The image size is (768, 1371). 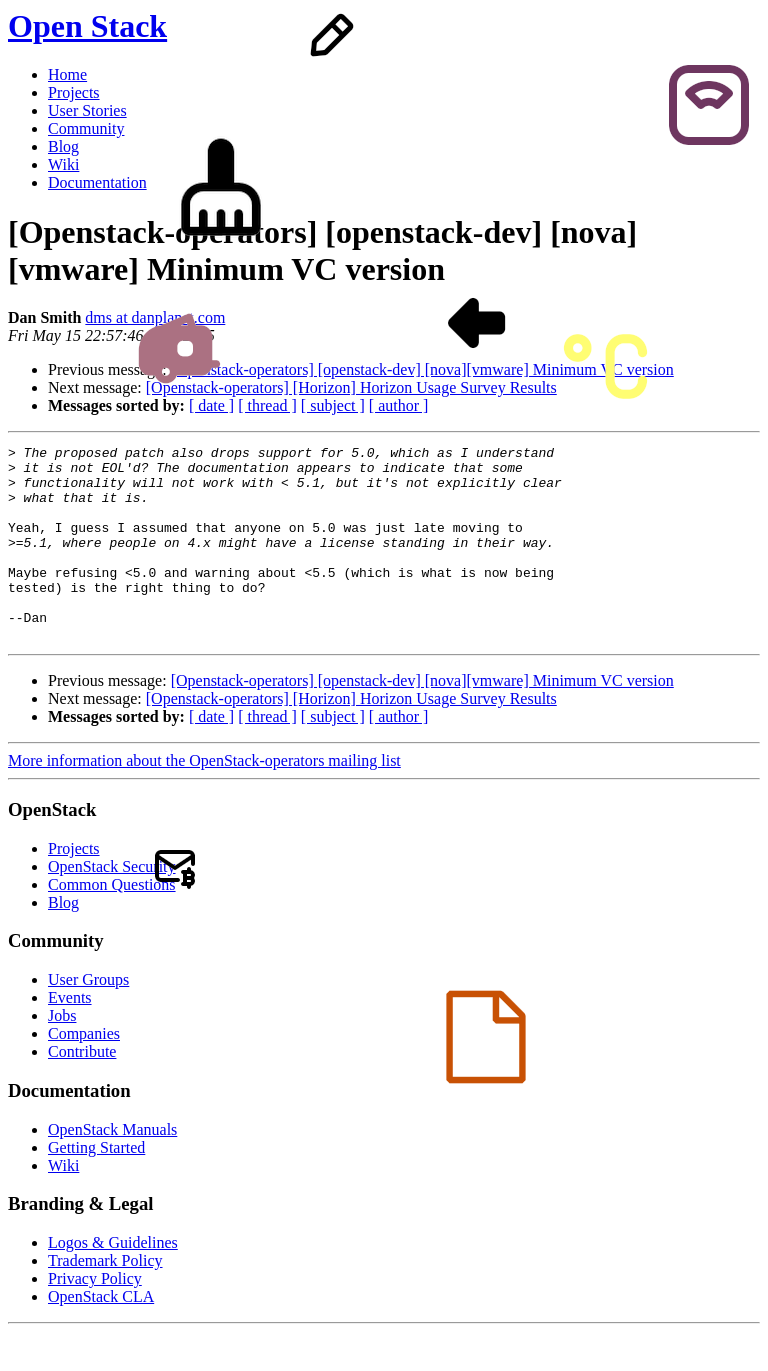 What do you see at coordinates (709, 105) in the screenshot?
I see `view weight or measurement data` at bounding box center [709, 105].